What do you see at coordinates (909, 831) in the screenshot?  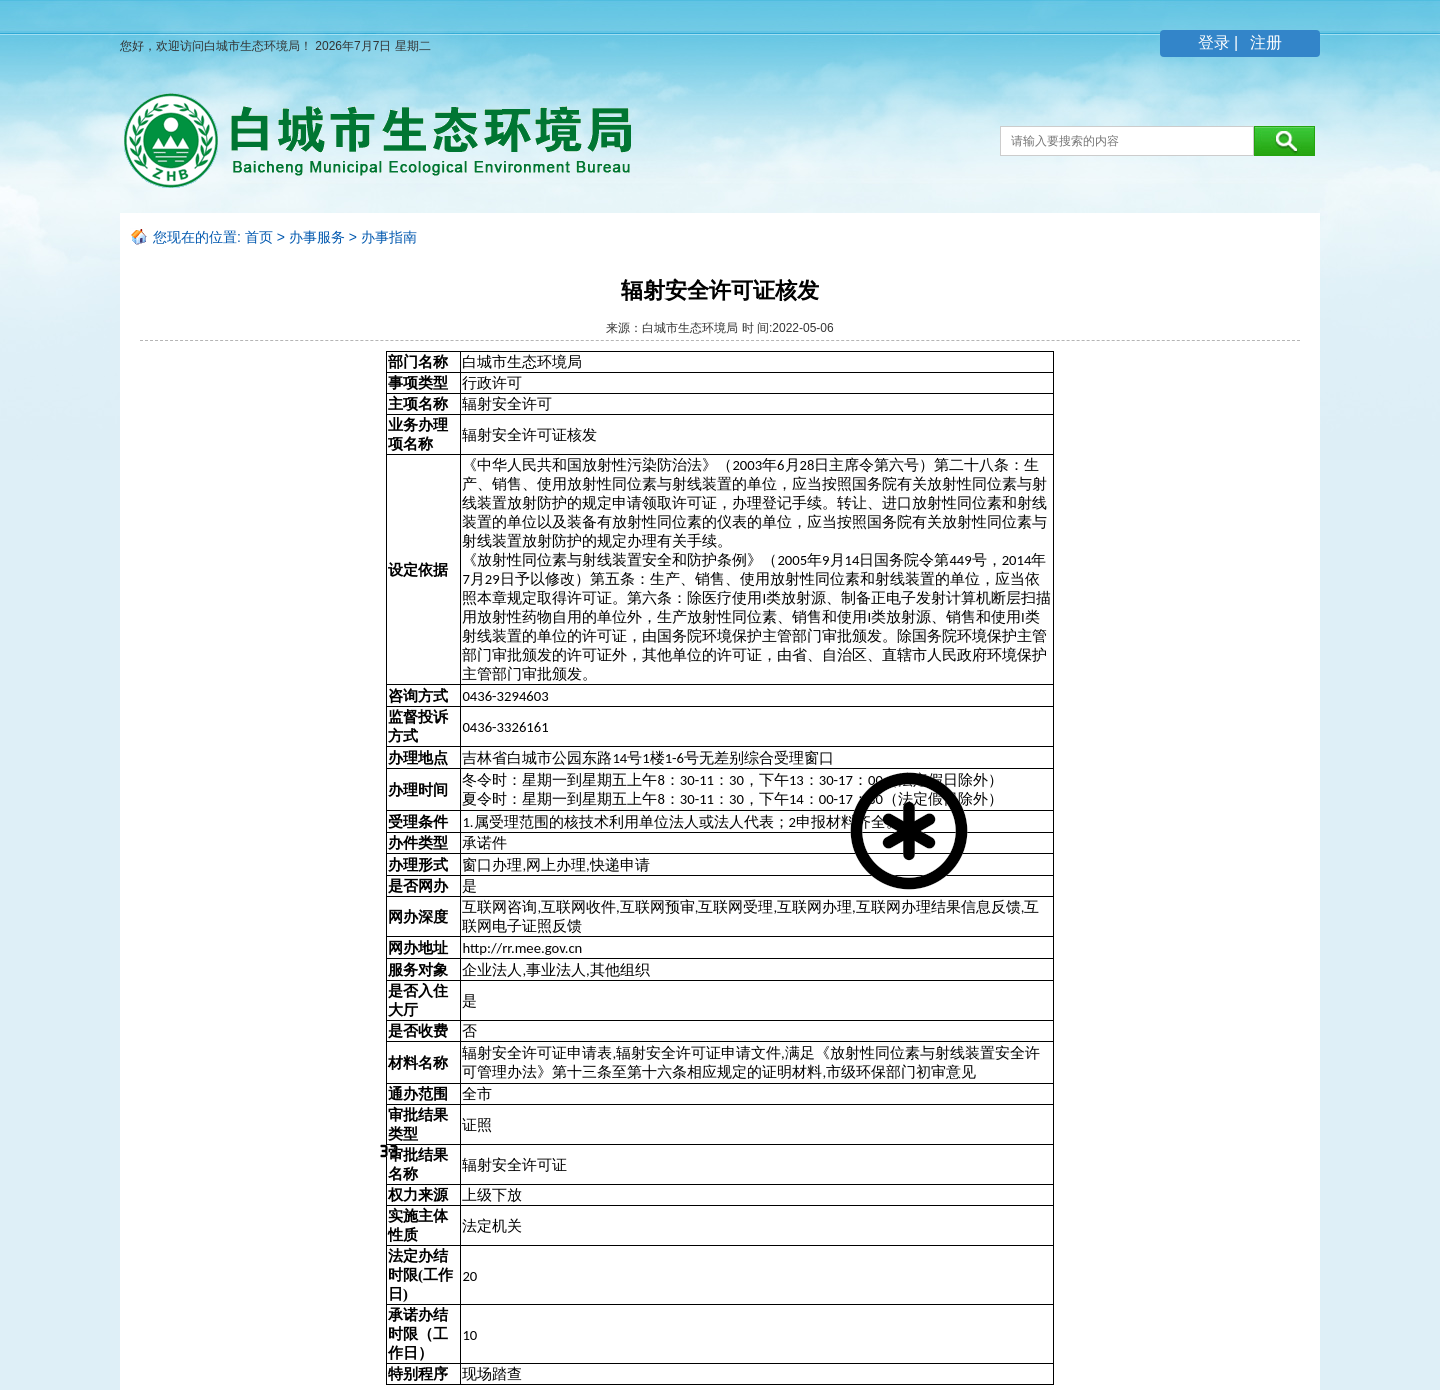 I see `access medical or health features` at bounding box center [909, 831].